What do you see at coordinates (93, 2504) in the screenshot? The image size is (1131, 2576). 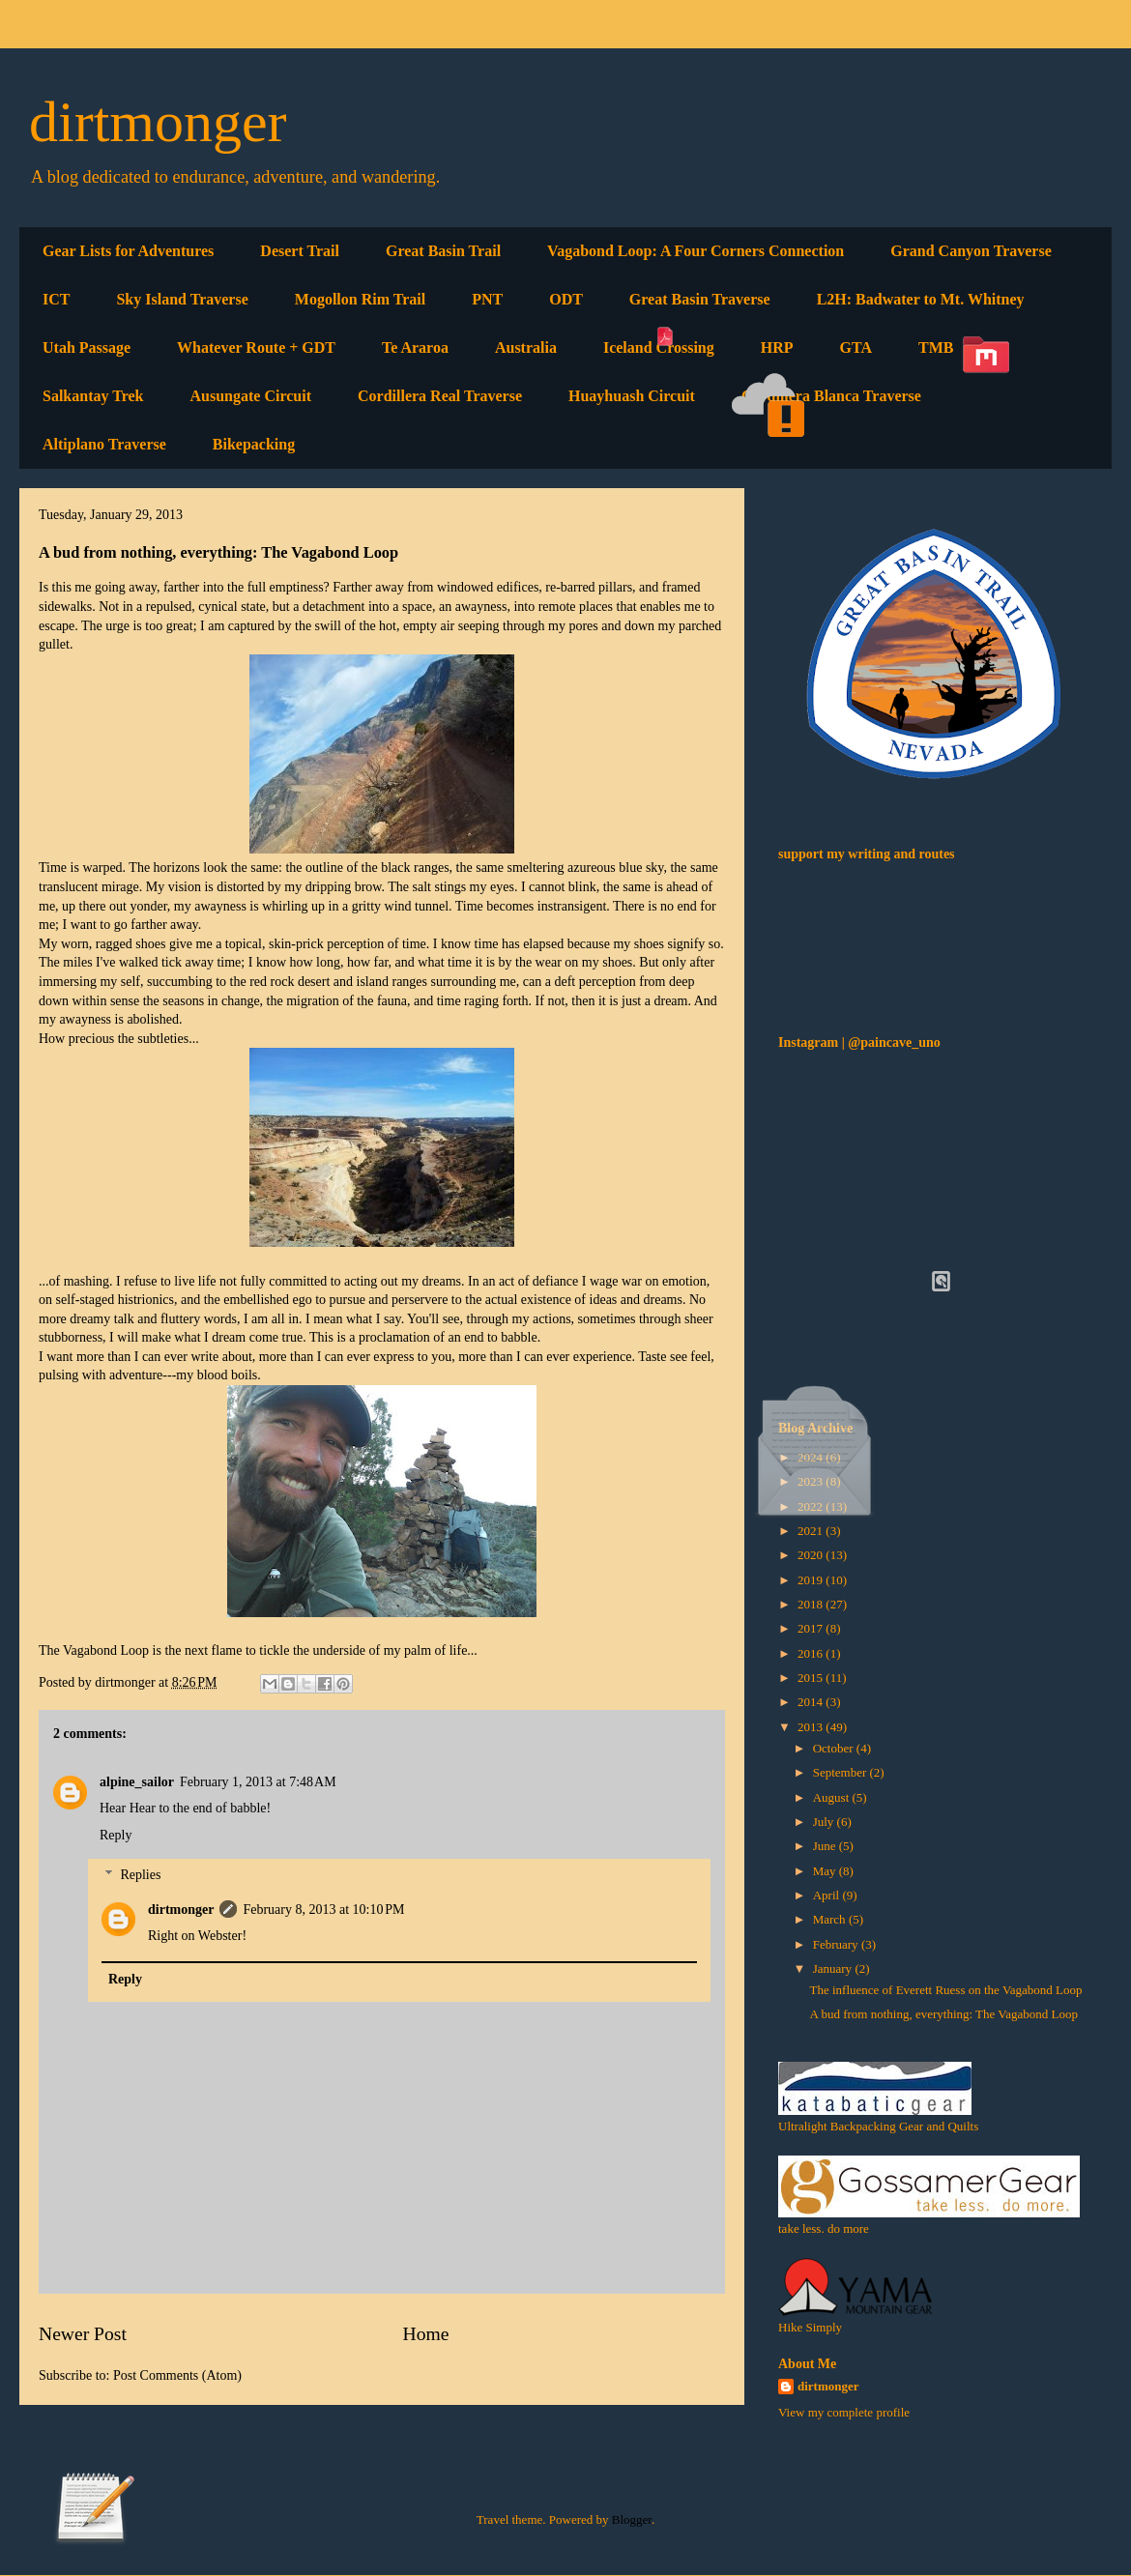 I see `open text editor application` at bounding box center [93, 2504].